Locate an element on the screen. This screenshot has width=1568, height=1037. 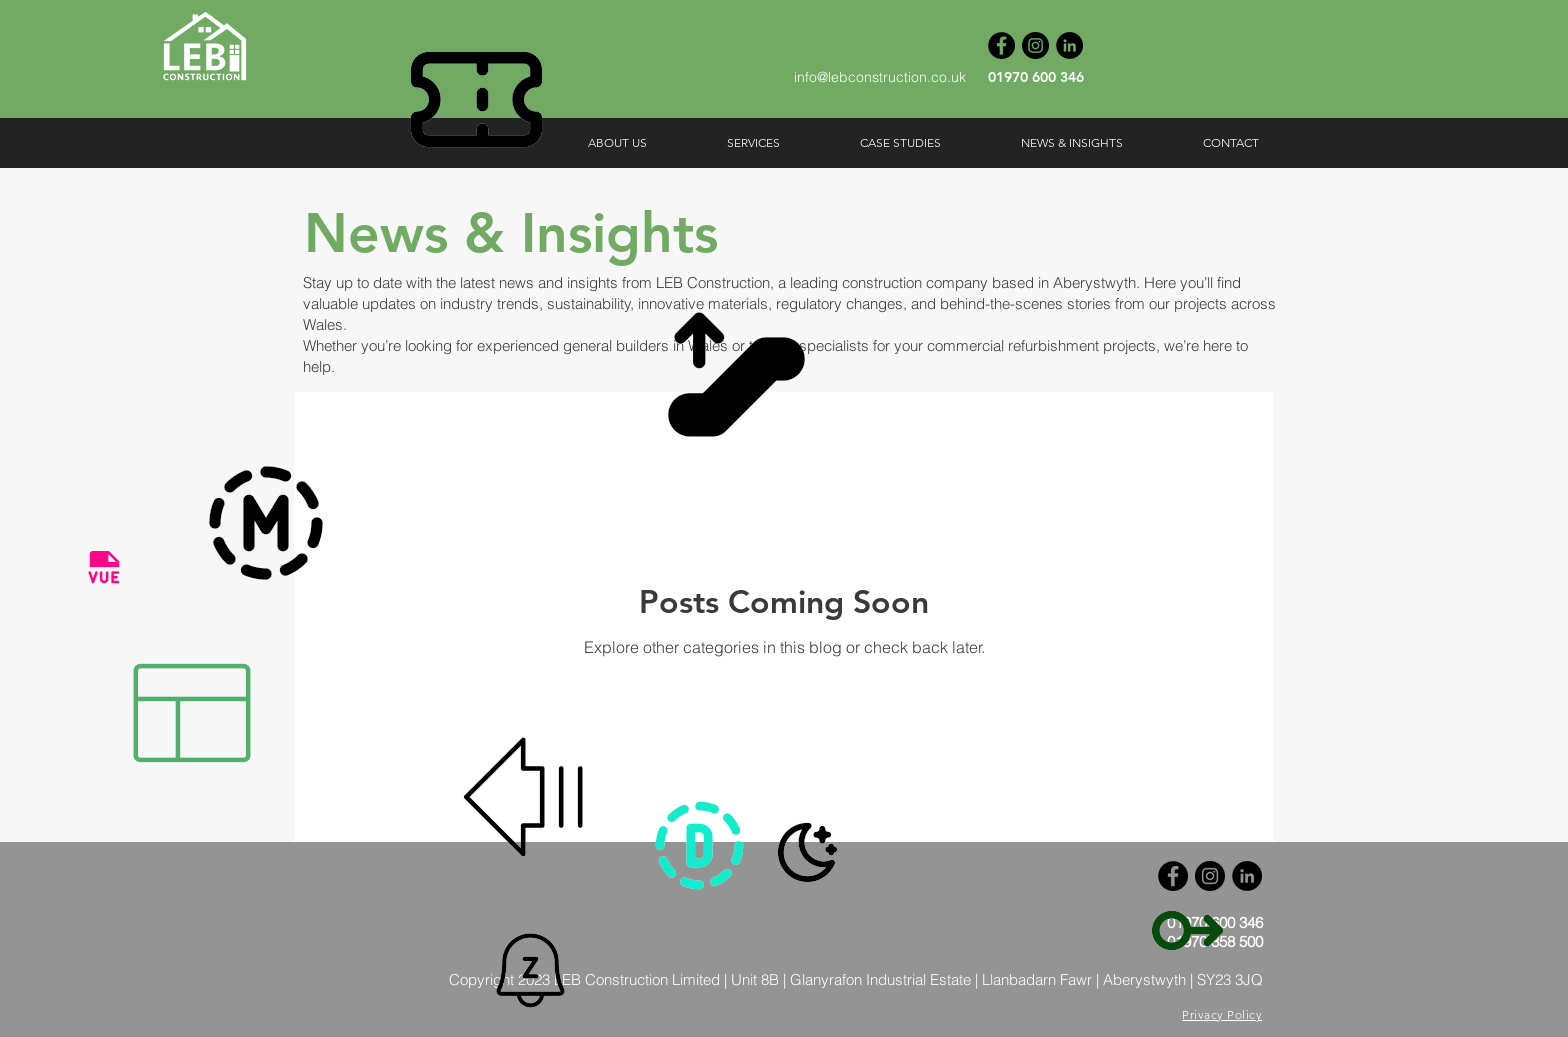
a Vue.js framework file is located at coordinates (104, 568).